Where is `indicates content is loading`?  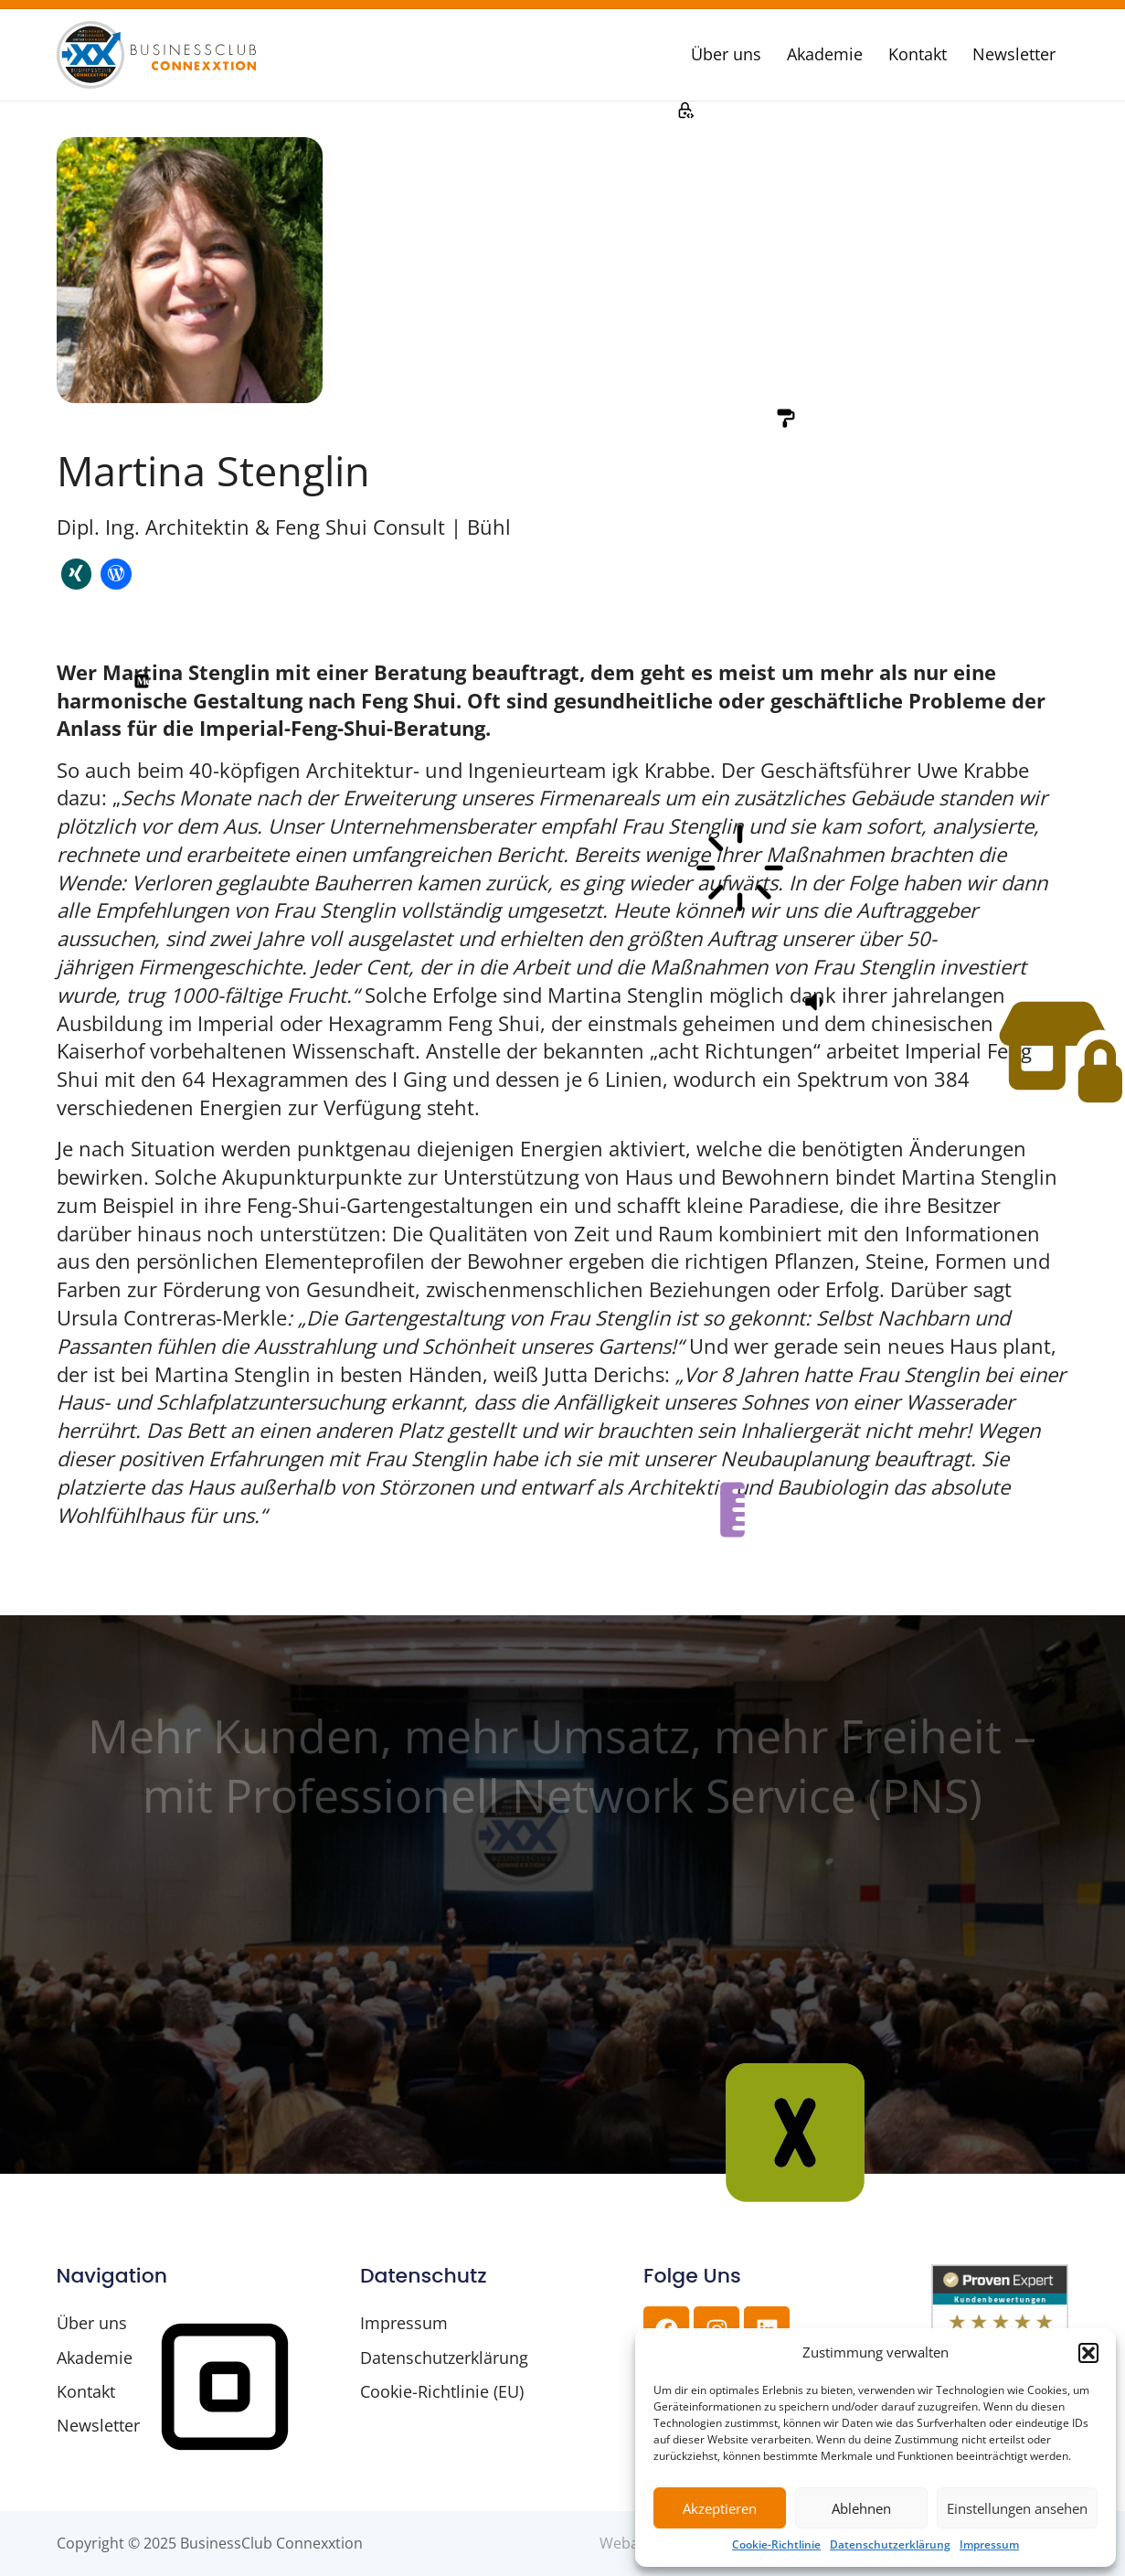 indicates content is loading is located at coordinates (739, 868).